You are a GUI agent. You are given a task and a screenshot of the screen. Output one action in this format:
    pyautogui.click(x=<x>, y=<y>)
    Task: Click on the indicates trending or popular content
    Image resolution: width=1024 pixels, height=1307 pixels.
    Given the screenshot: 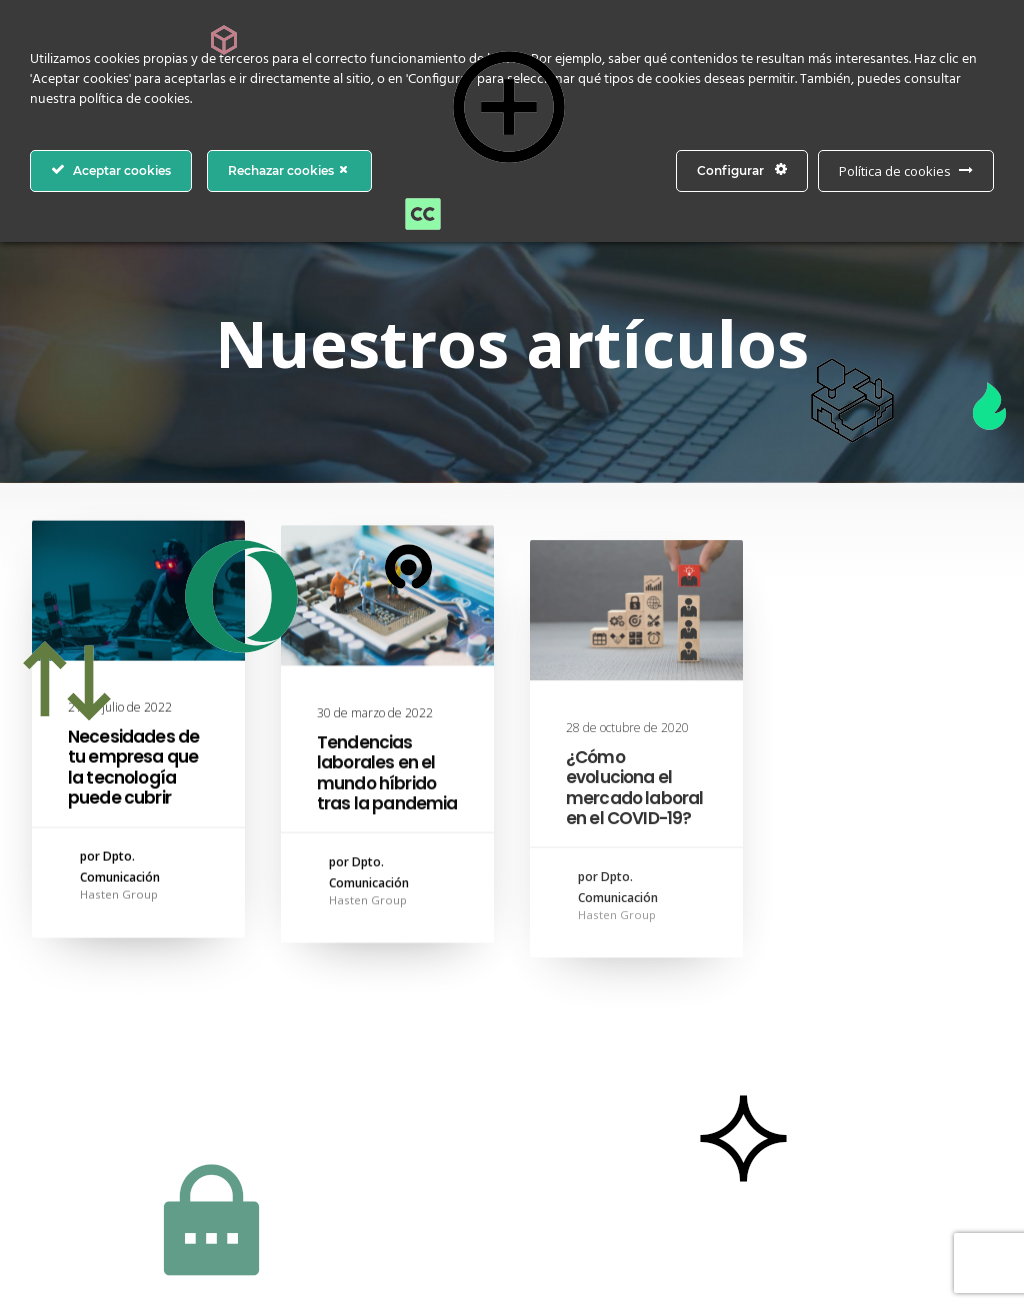 What is the action you would take?
    pyautogui.click(x=989, y=405)
    